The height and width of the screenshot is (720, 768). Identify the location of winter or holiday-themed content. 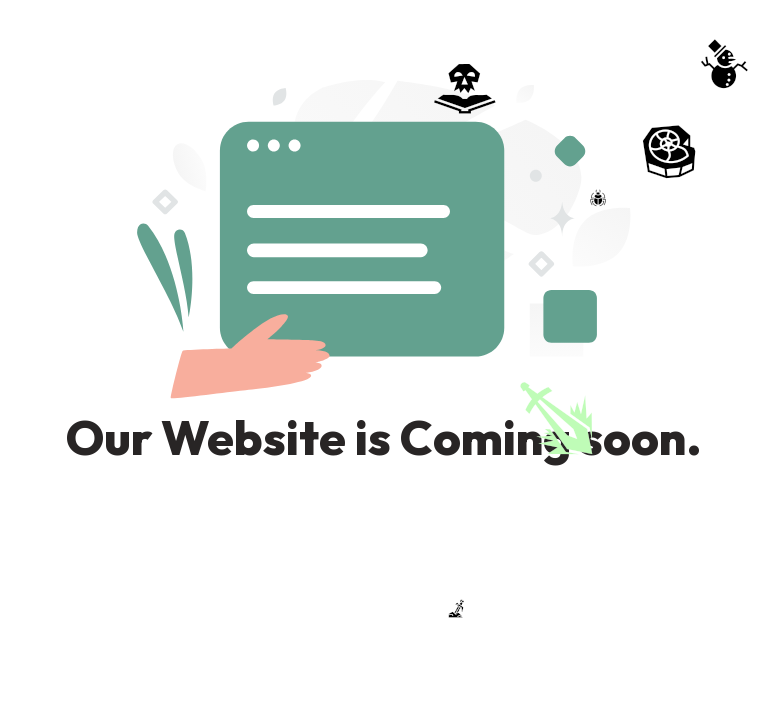
(724, 64).